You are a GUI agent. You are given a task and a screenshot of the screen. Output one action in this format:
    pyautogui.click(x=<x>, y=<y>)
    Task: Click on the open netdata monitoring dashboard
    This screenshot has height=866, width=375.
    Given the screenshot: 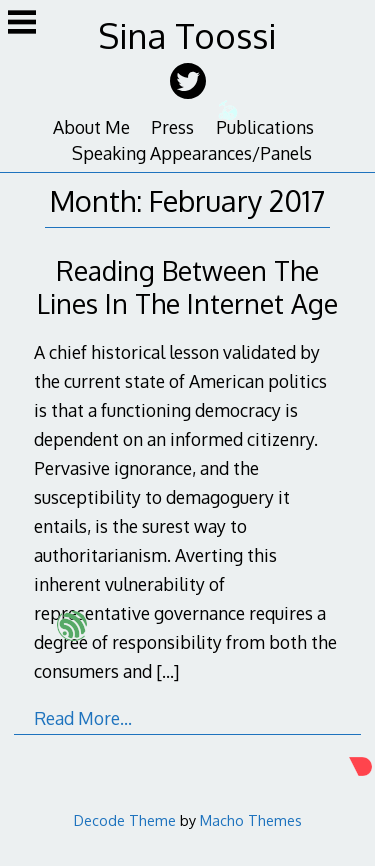 What is the action you would take?
    pyautogui.click(x=360, y=766)
    